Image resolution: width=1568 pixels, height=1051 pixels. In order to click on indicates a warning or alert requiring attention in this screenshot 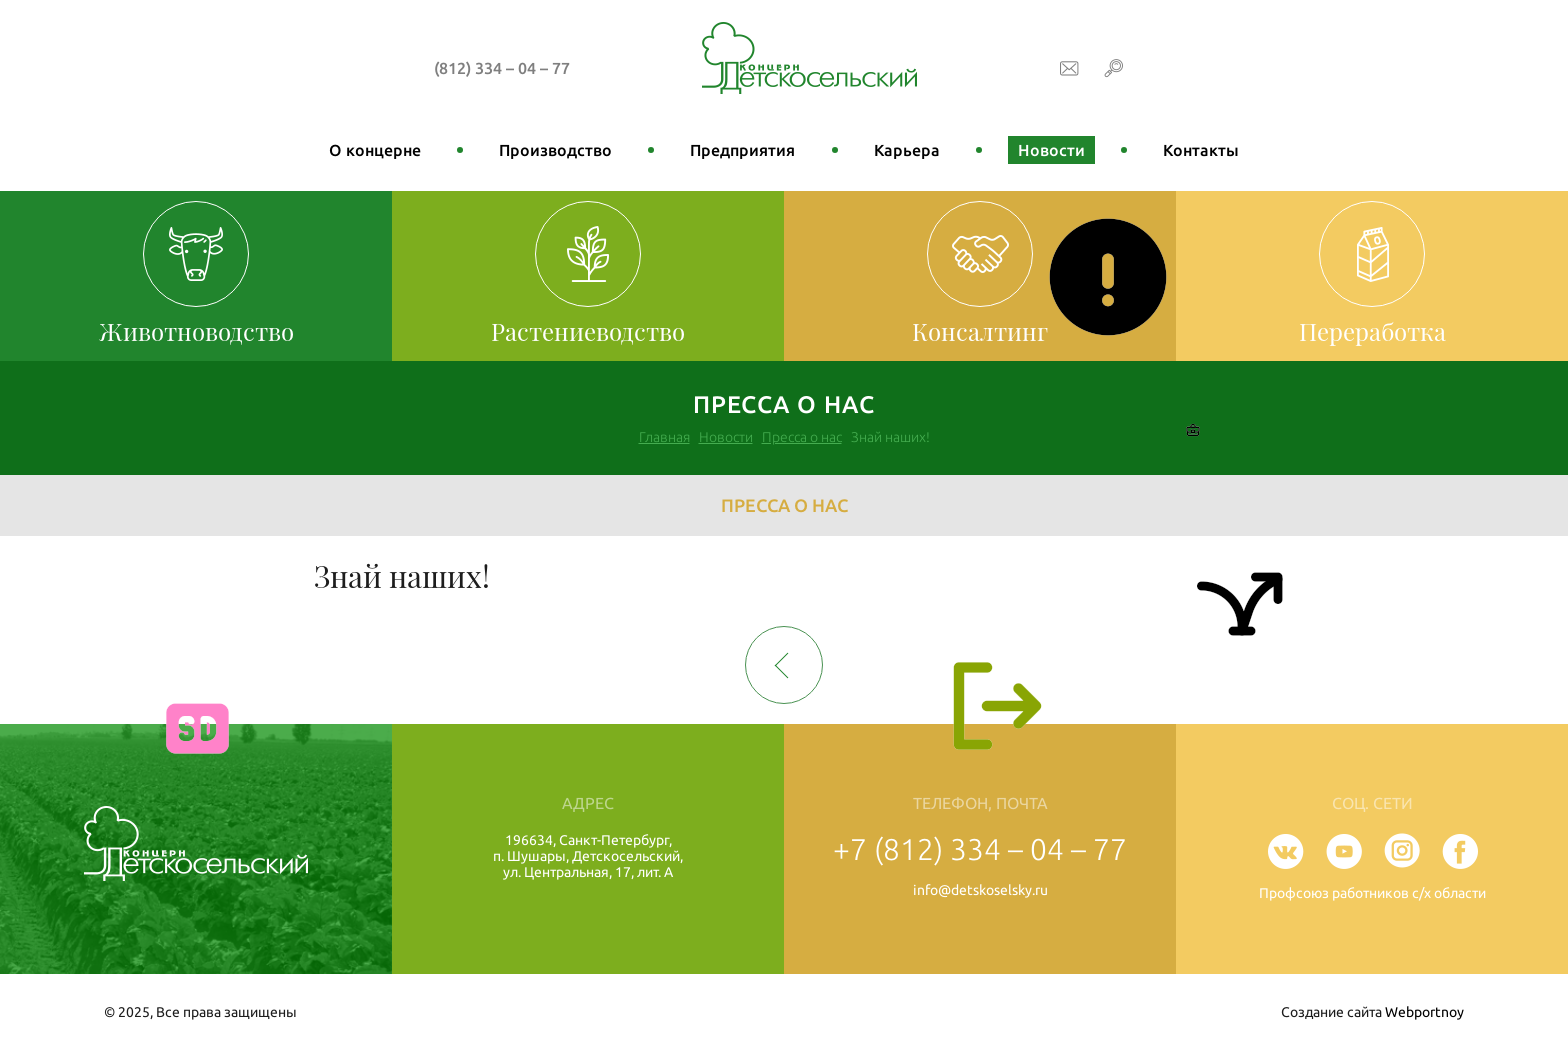, I will do `click(1108, 277)`.